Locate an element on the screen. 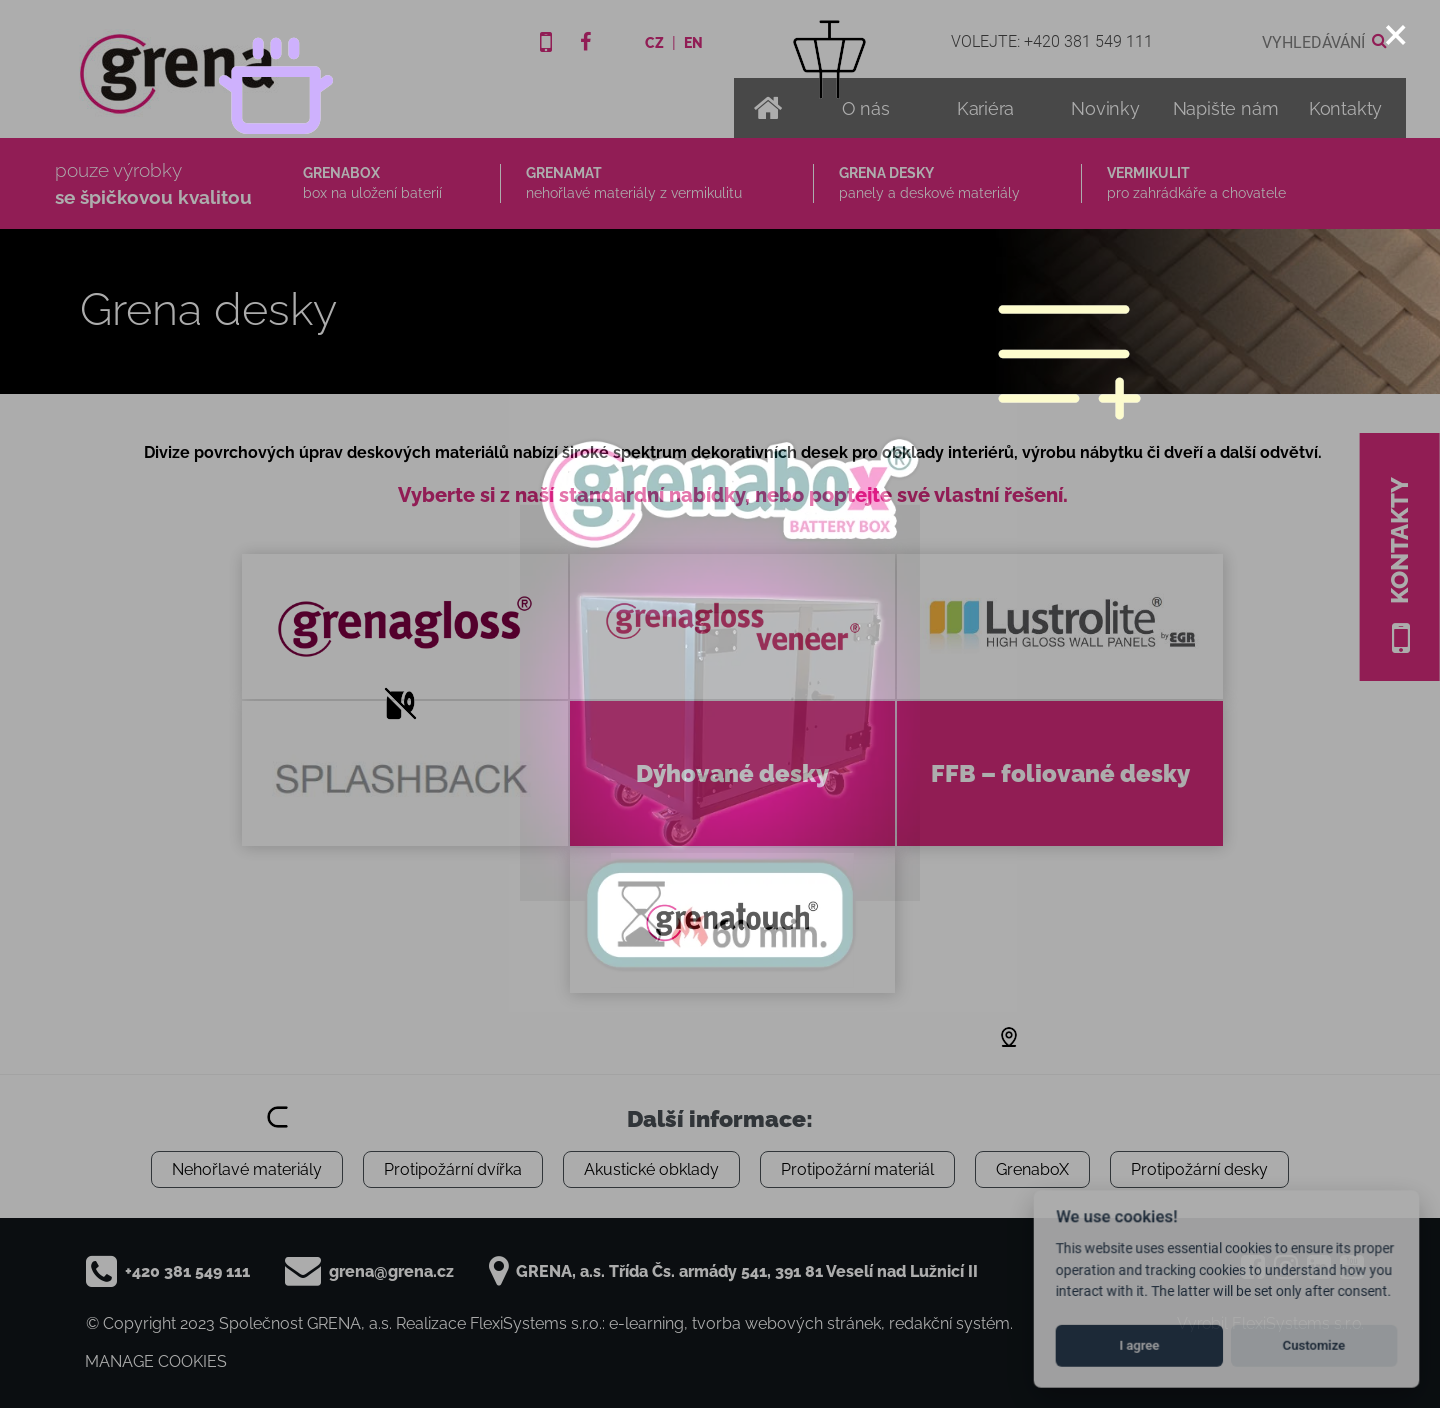  access air traffic control features is located at coordinates (829, 59).